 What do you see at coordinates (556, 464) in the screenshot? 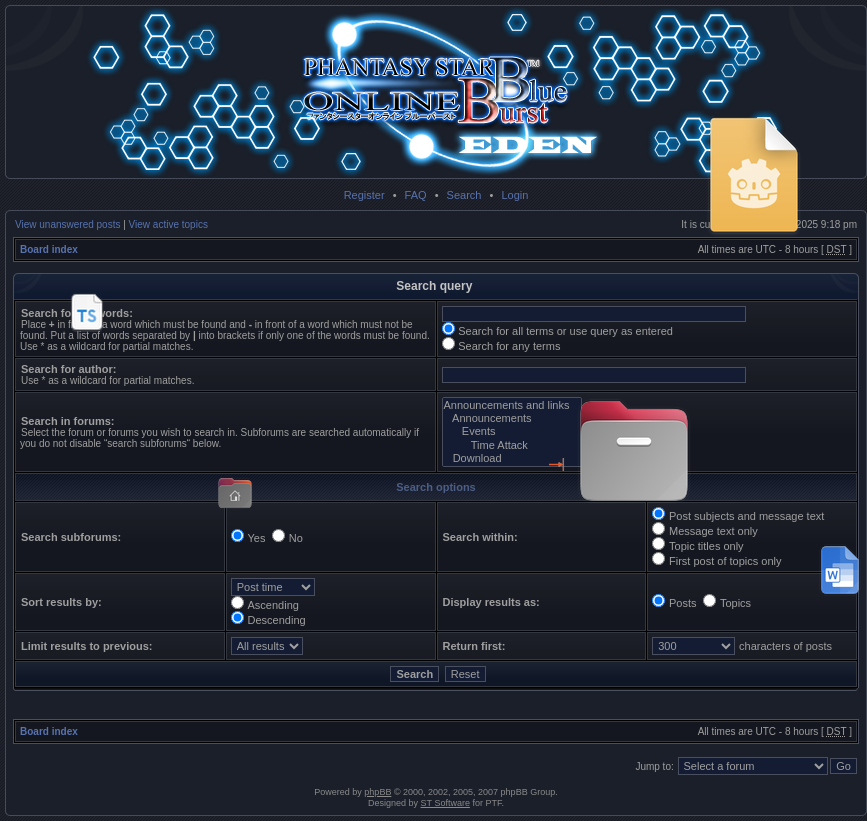
I see `go to the last item or page` at bounding box center [556, 464].